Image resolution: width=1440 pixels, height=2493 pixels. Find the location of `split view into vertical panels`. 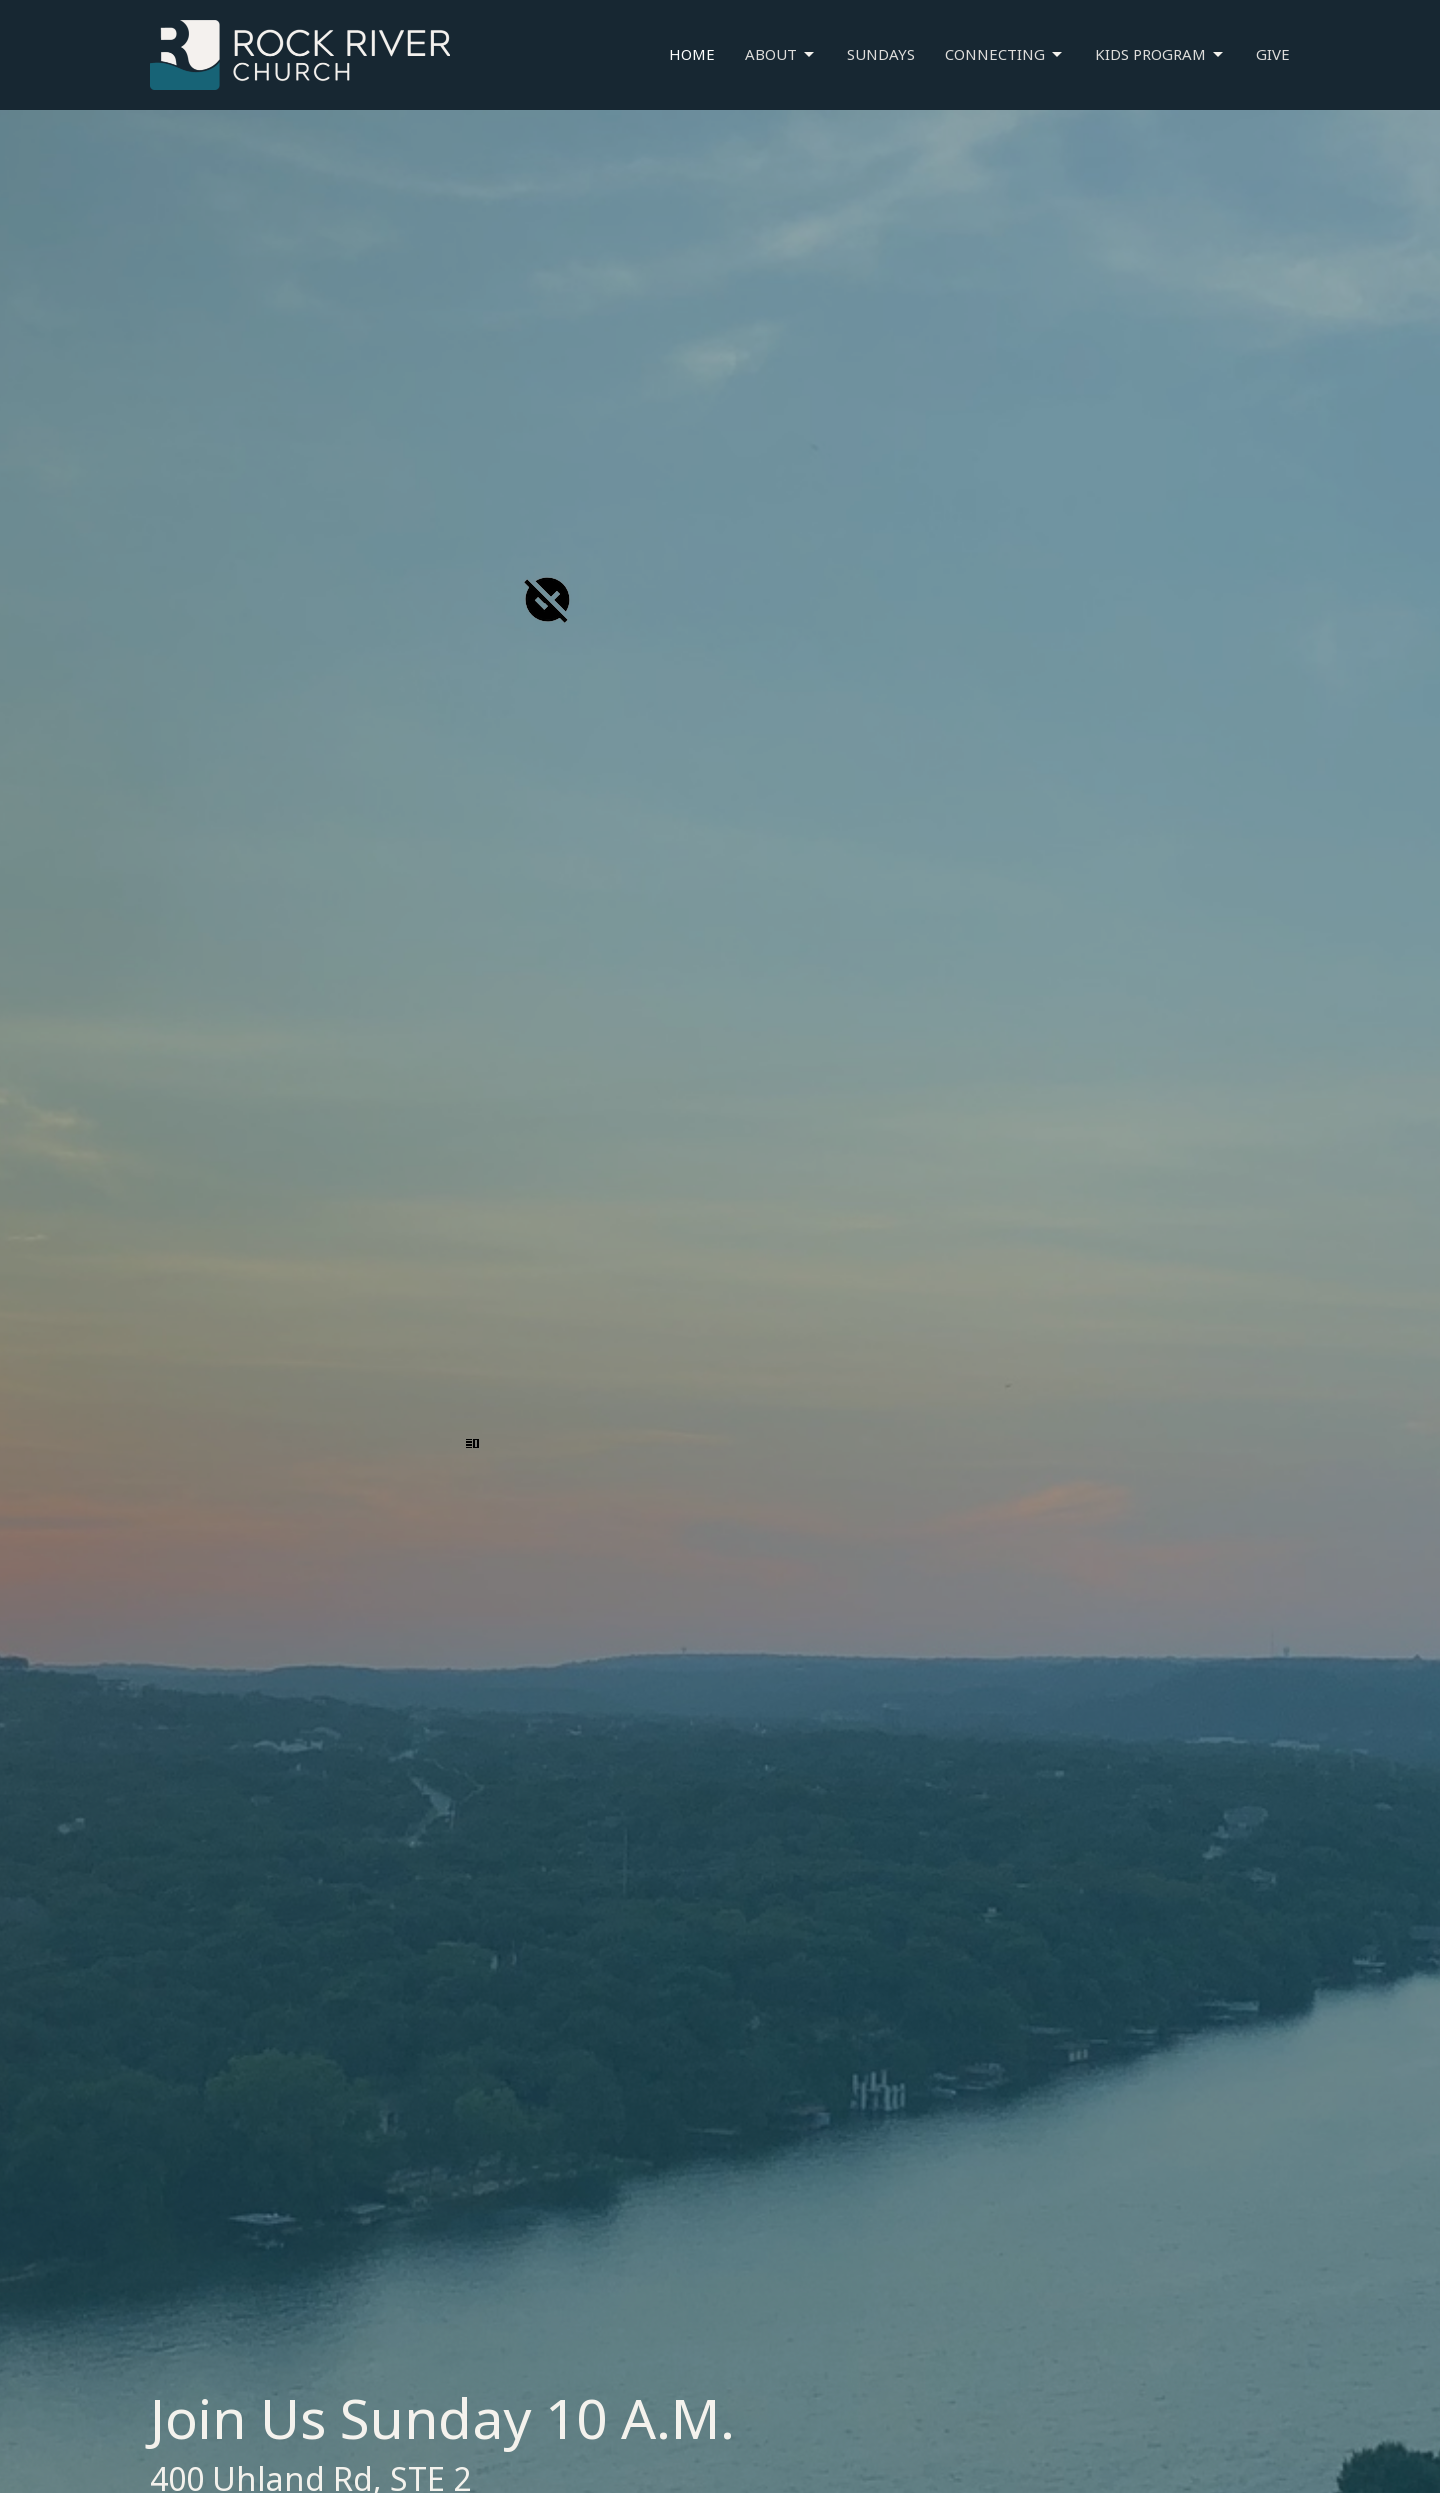

split view into vertical panels is located at coordinates (472, 1443).